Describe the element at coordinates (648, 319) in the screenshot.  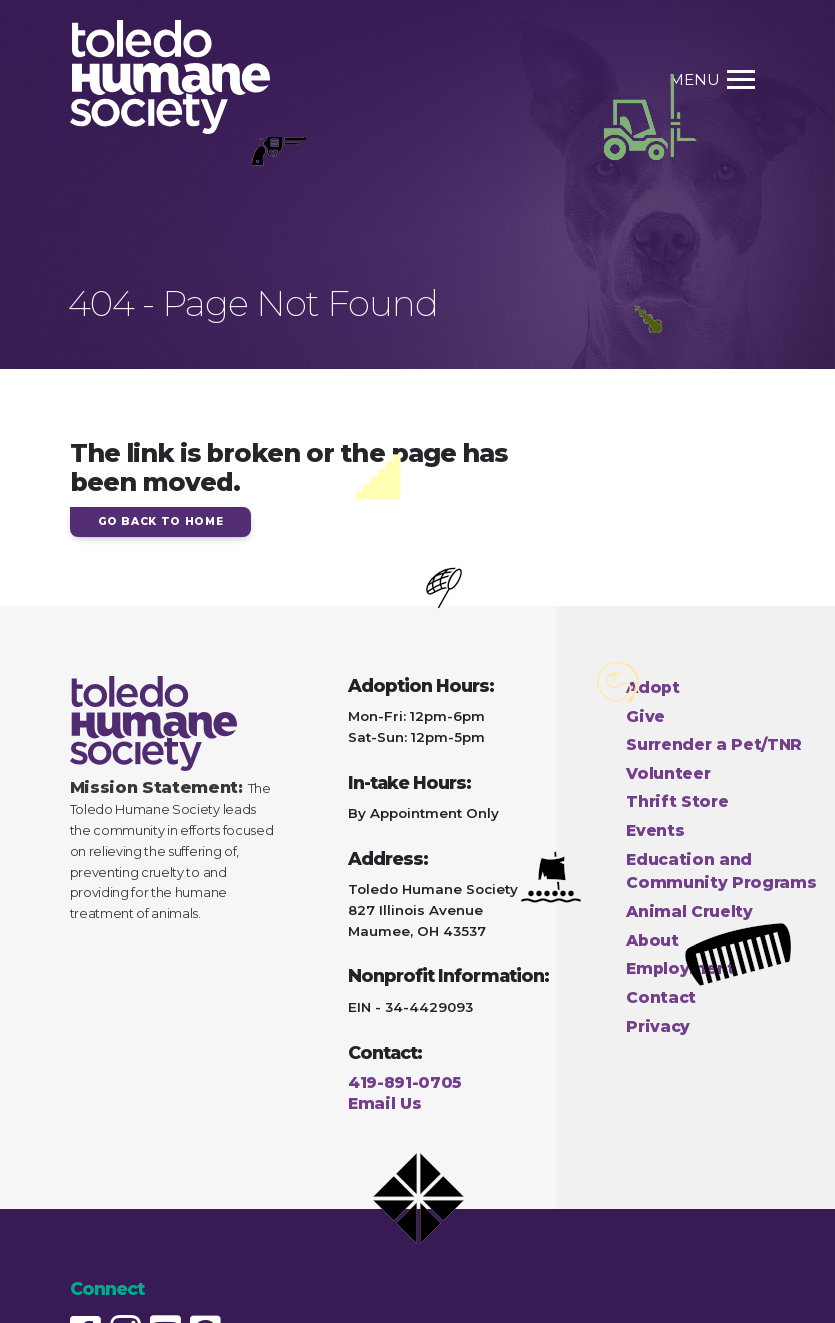
I see `equip or select a beam weapon` at that location.